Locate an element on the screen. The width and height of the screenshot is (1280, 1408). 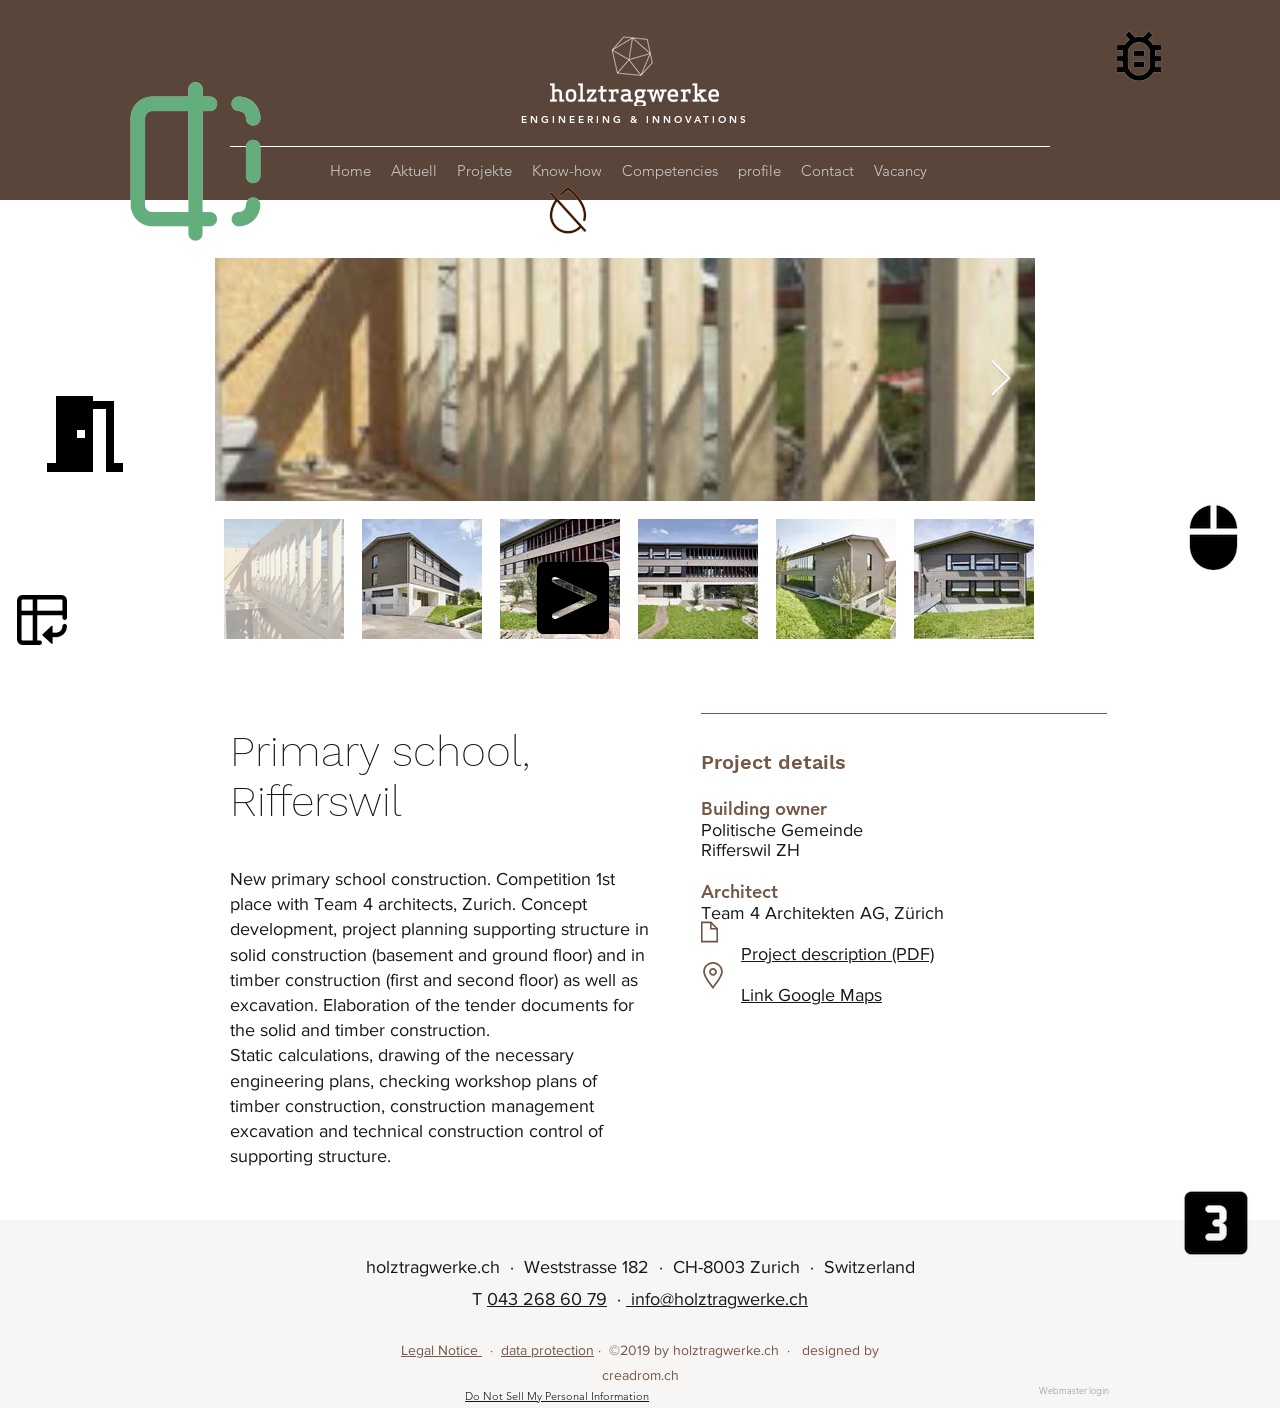
pivot table column in spreadsheet view is located at coordinates (42, 620).